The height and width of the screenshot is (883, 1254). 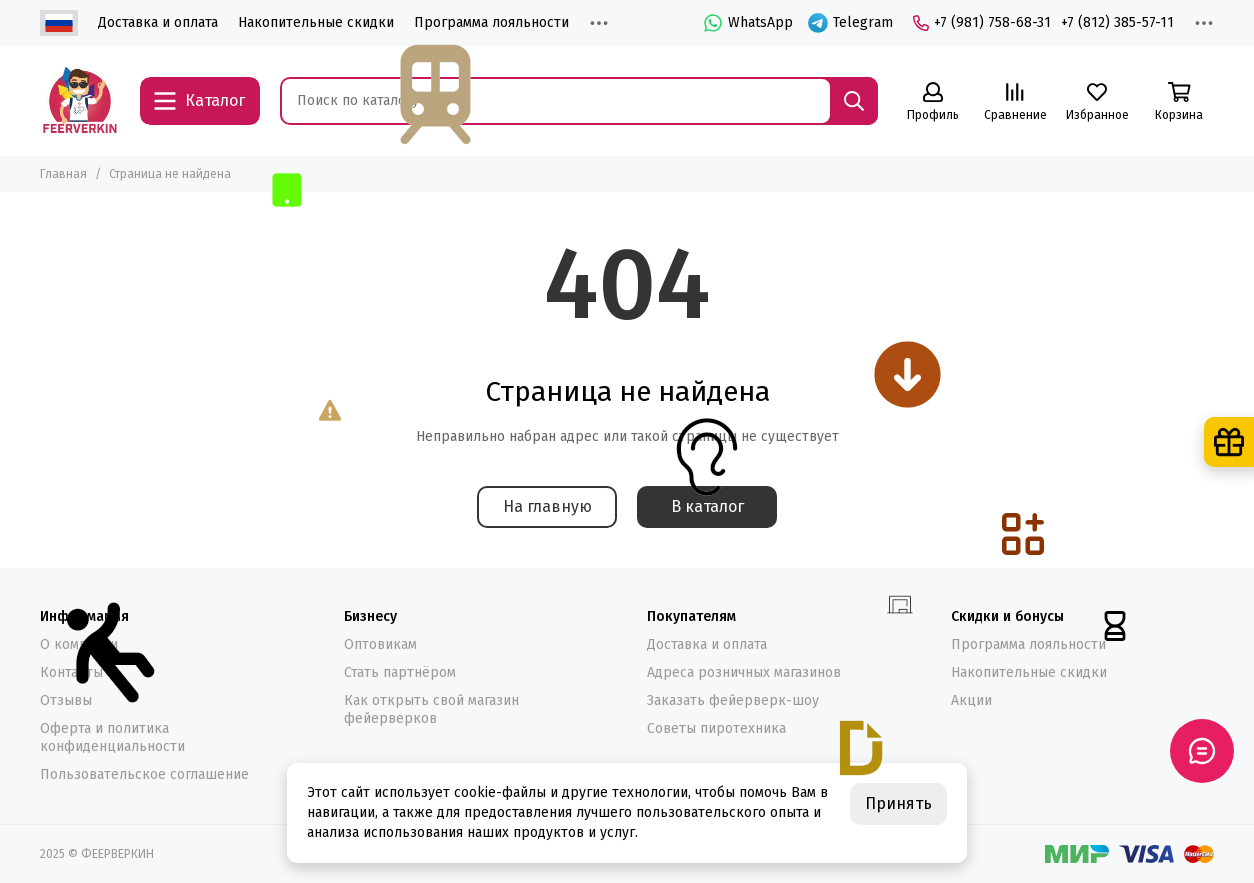 I want to click on access audio or hearing settings, so click(x=707, y=457).